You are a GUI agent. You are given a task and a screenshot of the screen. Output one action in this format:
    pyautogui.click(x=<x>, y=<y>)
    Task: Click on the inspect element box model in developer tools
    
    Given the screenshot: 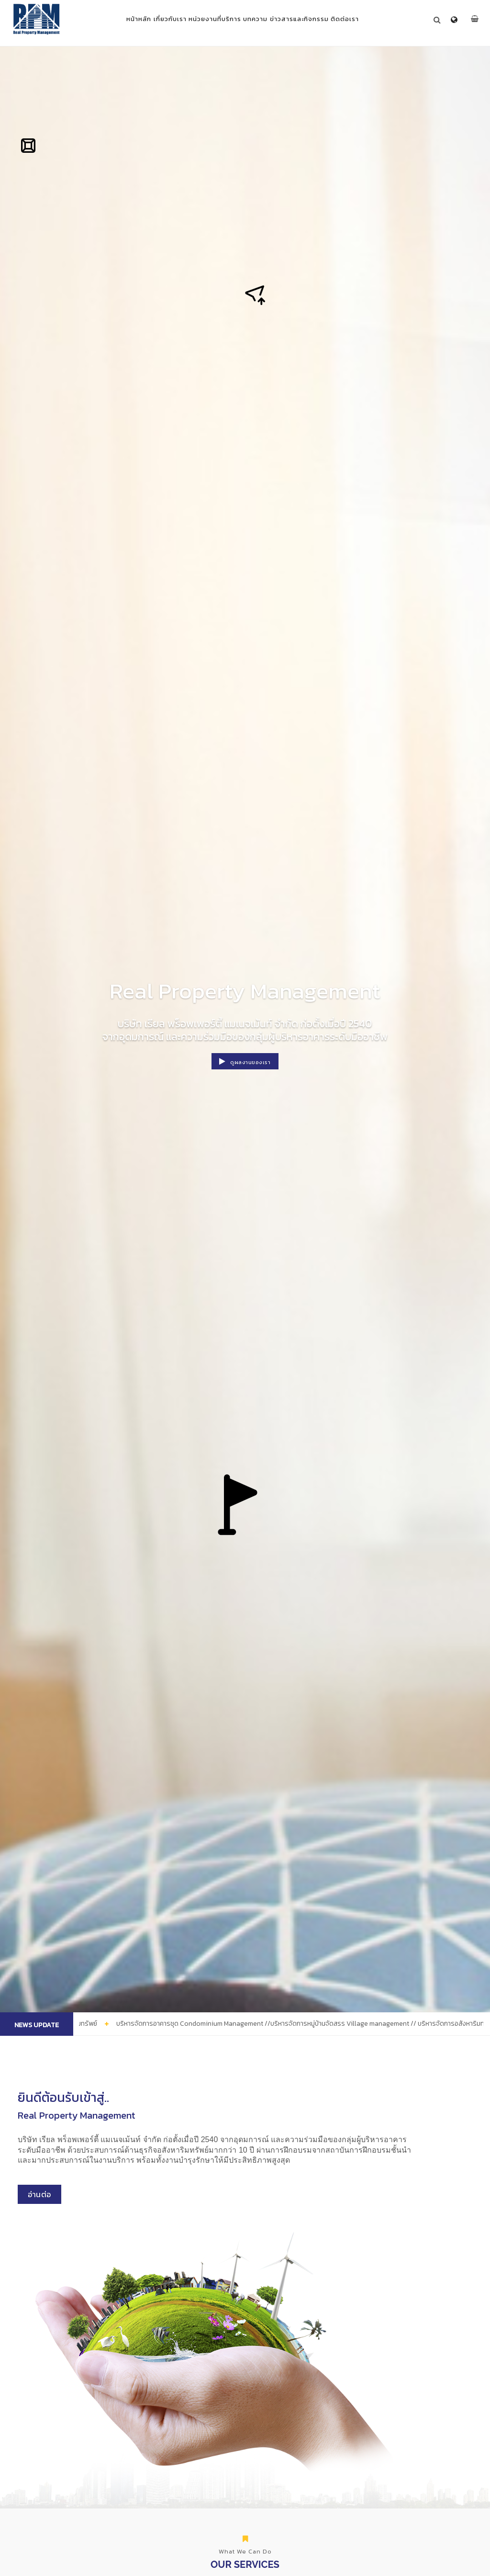 What is the action you would take?
    pyautogui.click(x=28, y=146)
    